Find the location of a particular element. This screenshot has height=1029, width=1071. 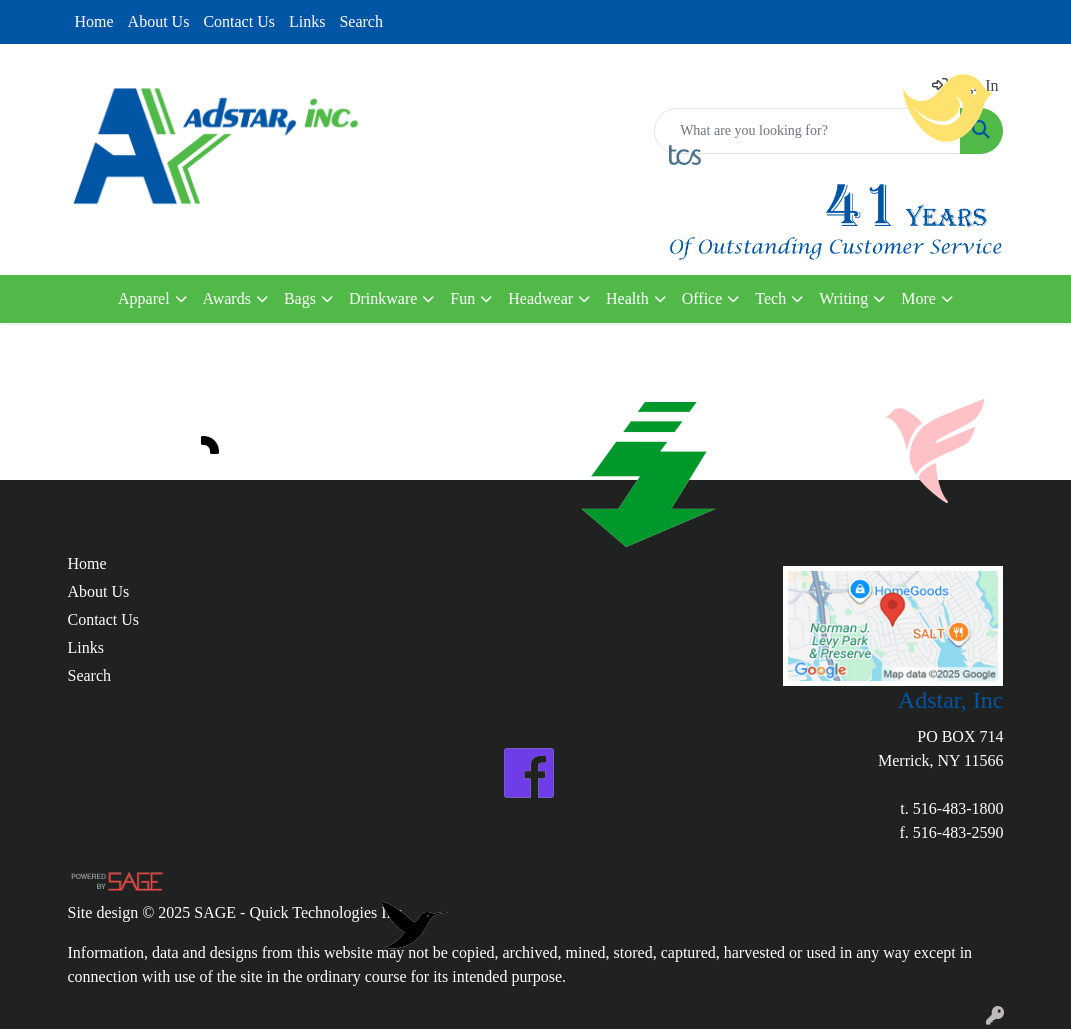

Tata Consultancy Services company logo is located at coordinates (685, 155).